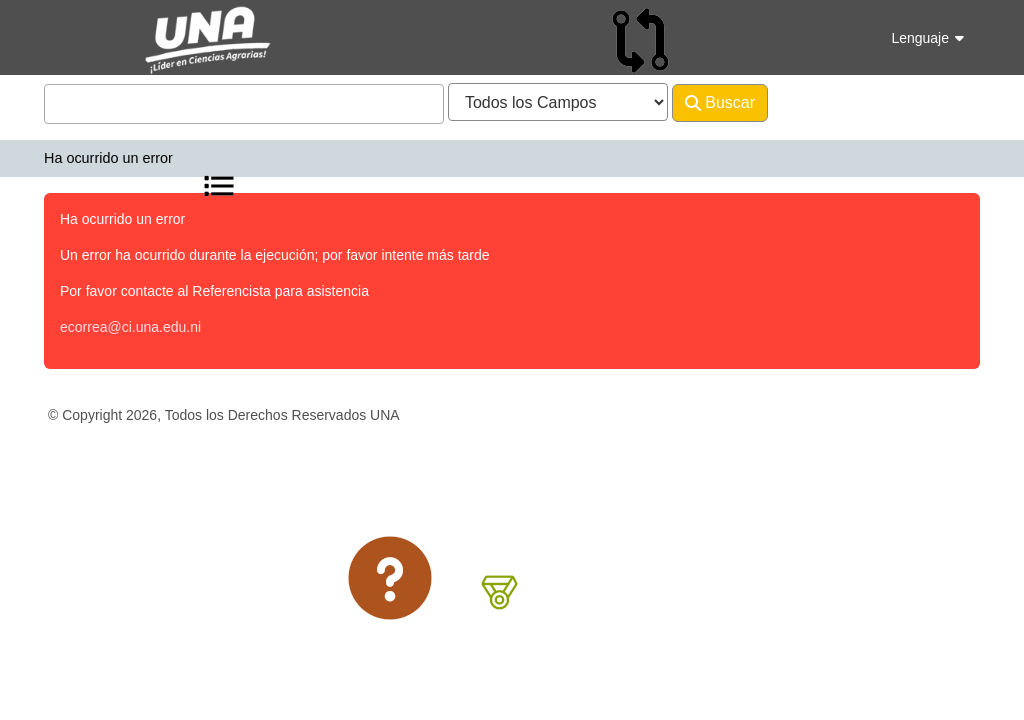 This screenshot has width=1024, height=720. I want to click on view items in a list format, so click(219, 186).